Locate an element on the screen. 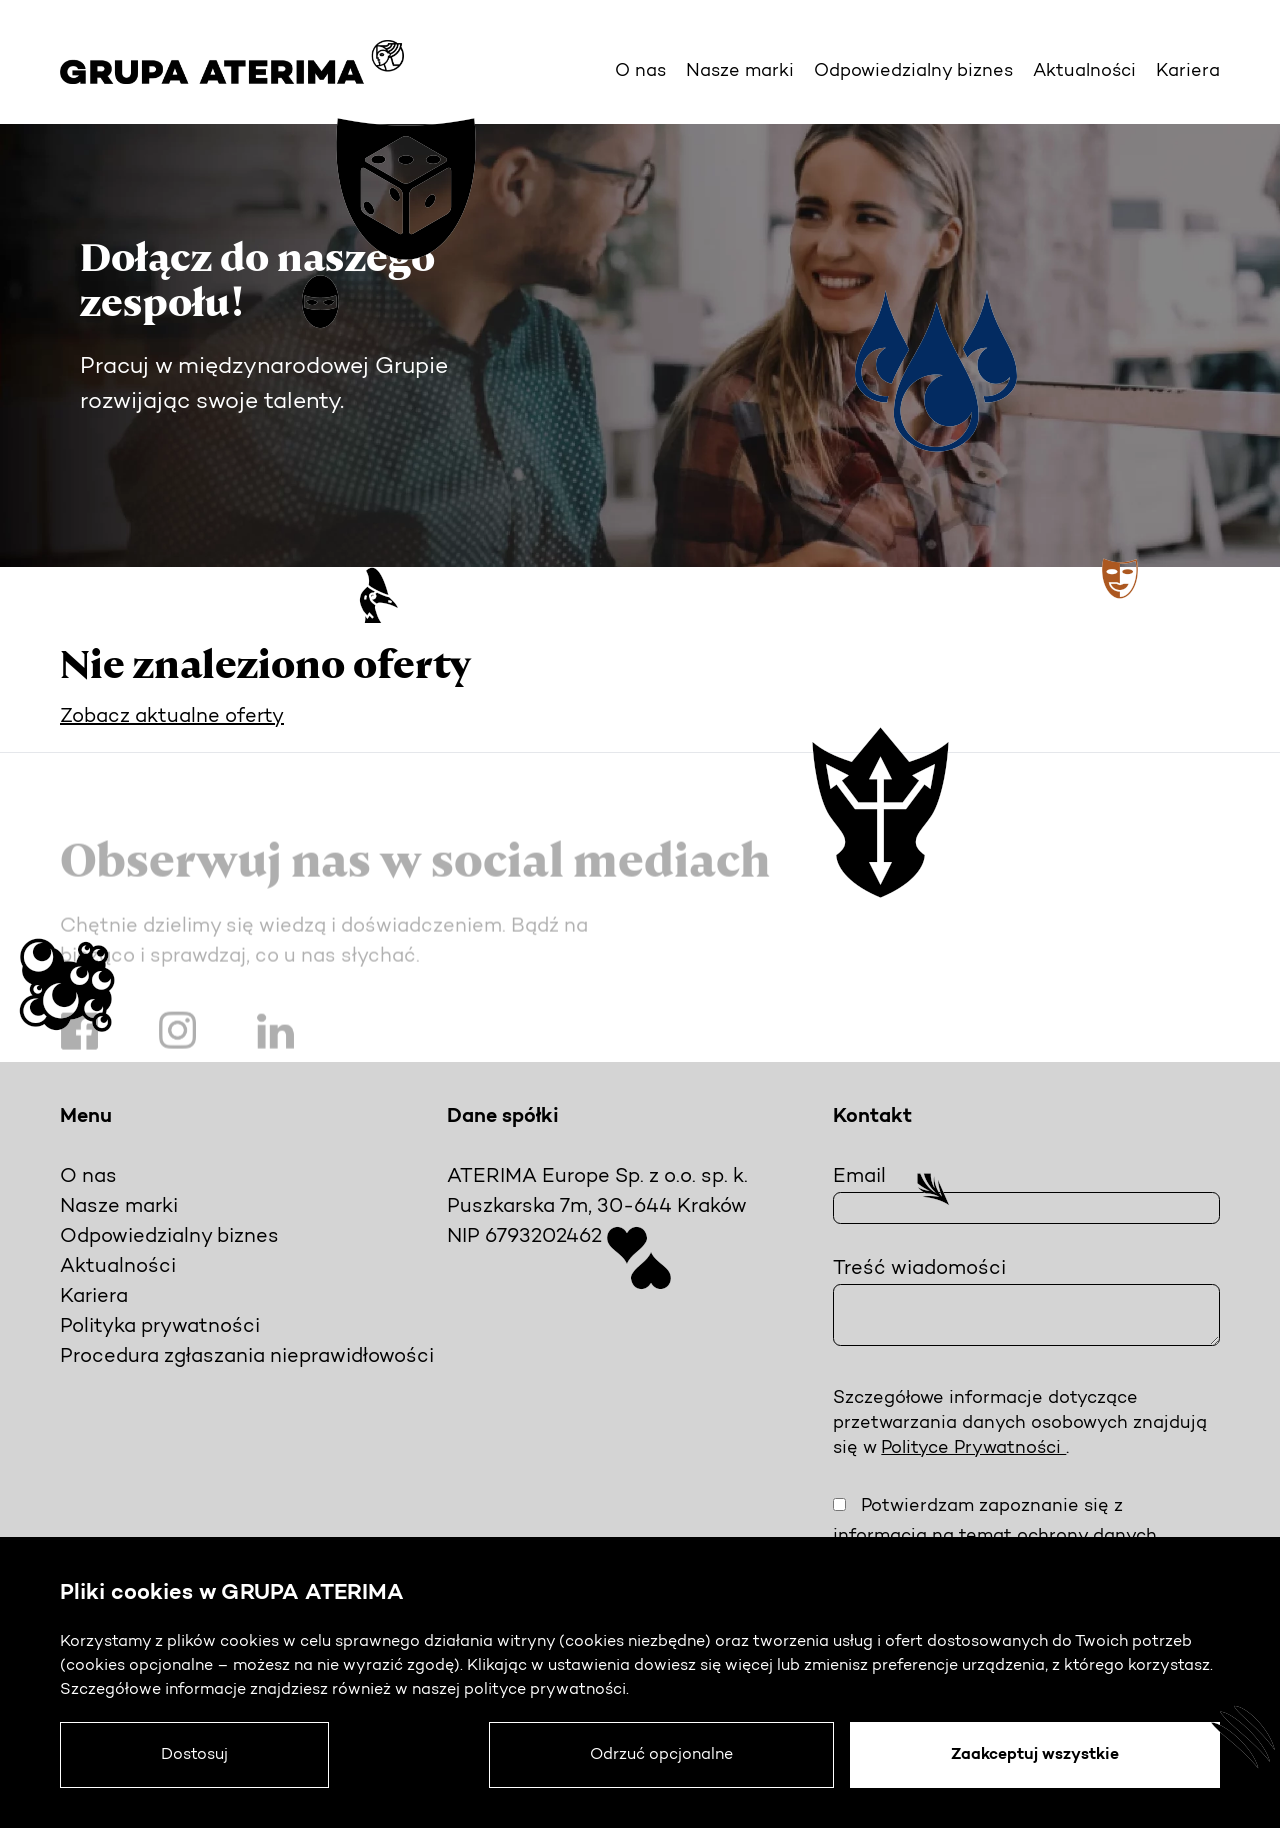 The image size is (1280, 1828). cassowary bird icon for wildlife or nature app is located at coordinates (376, 595).